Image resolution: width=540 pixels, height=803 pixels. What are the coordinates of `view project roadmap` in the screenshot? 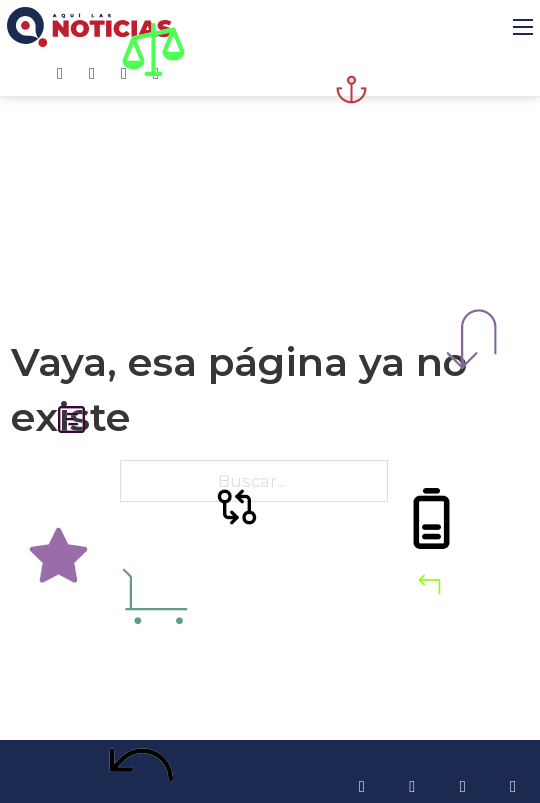 It's located at (71, 419).